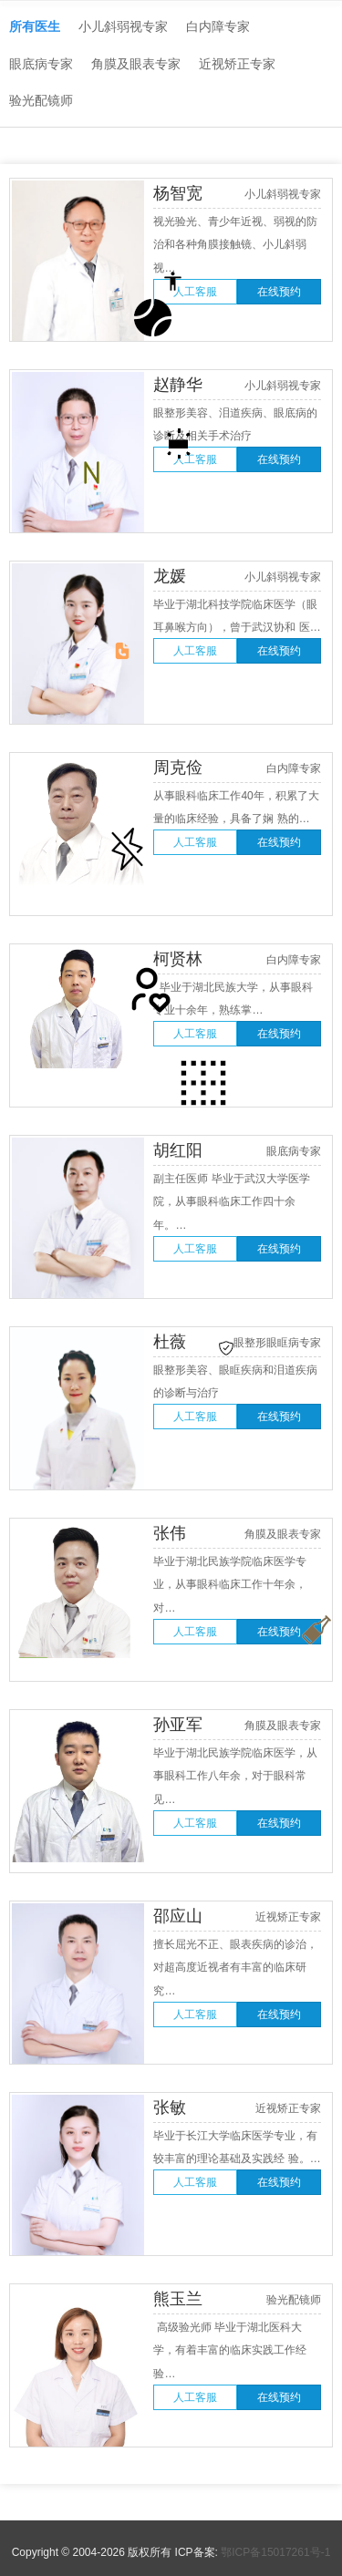  Describe the element at coordinates (152, 317) in the screenshot. I see `access tennis or racquet sports features` at that location.